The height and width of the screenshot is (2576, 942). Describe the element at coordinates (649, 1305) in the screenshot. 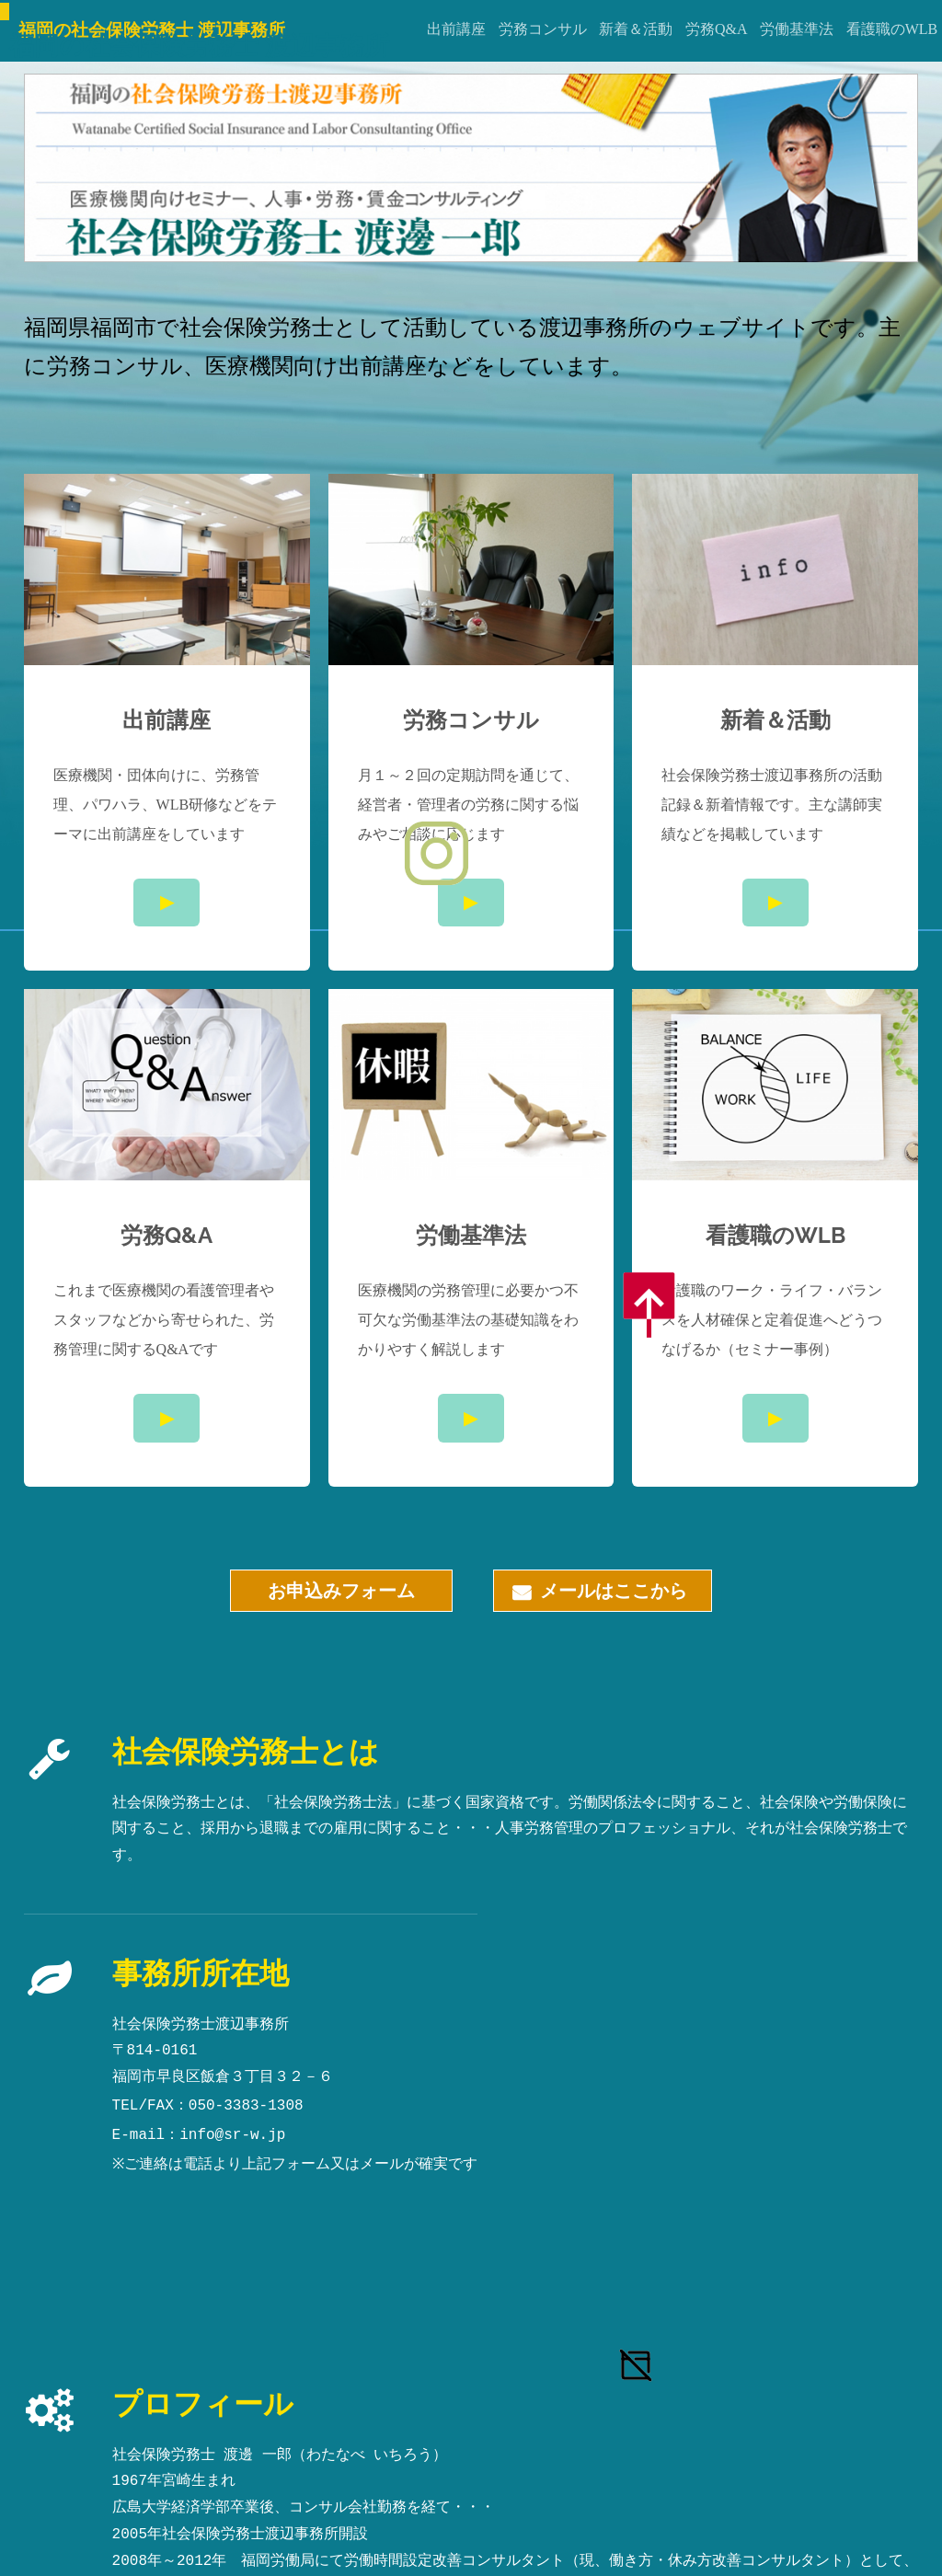

I see `upload or push content to a server` at that location.